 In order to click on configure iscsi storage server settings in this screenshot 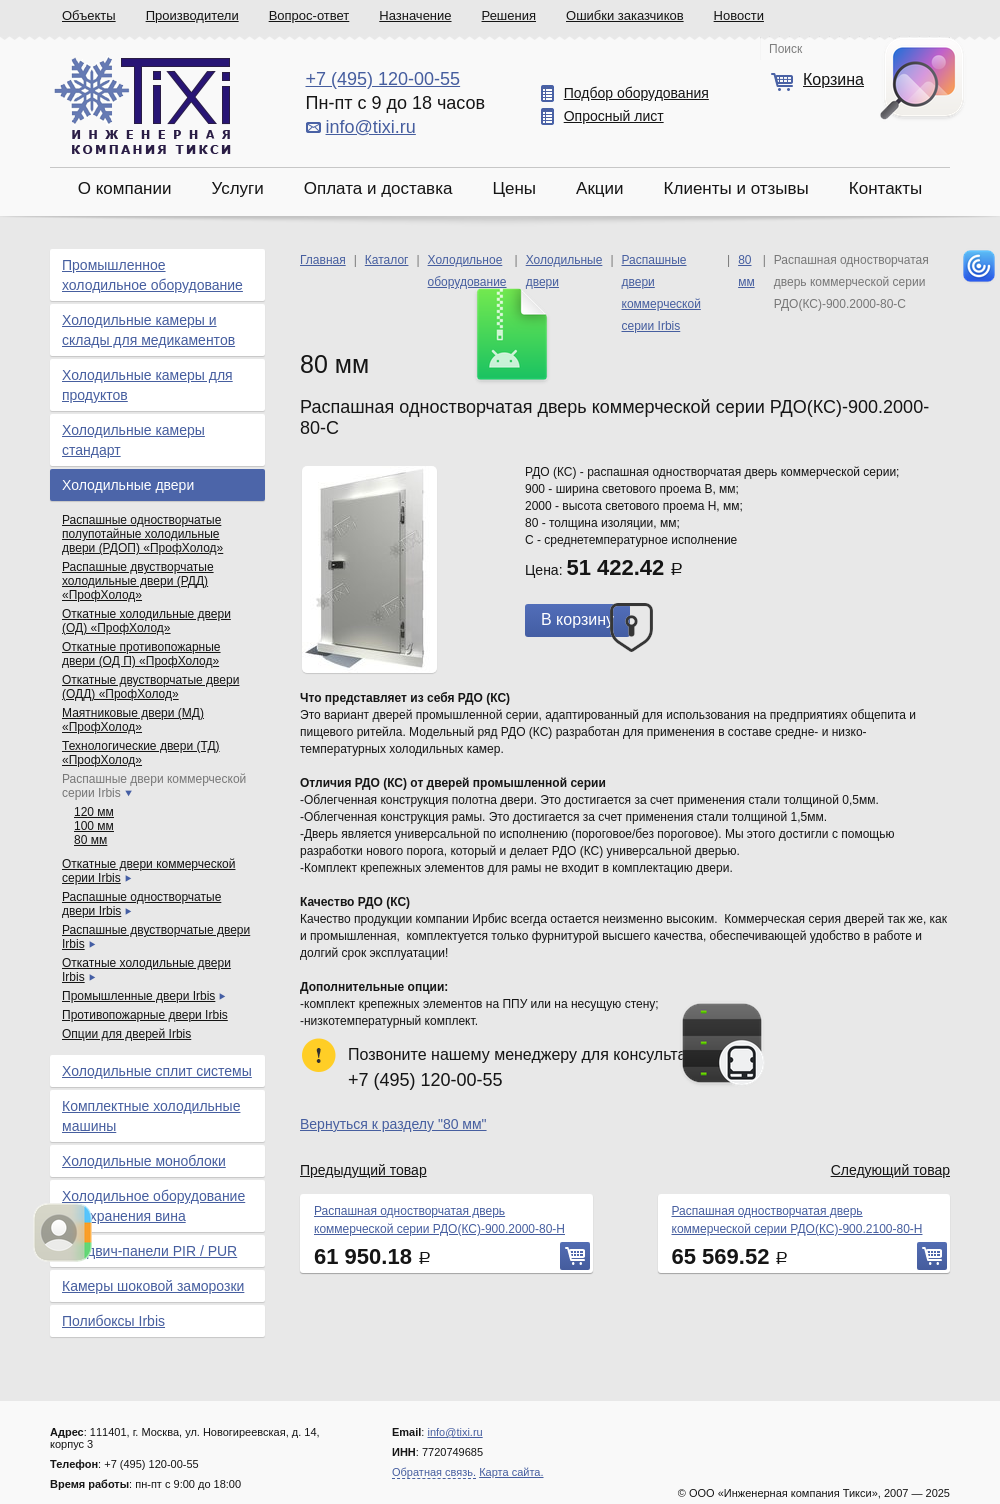, I will do `click(722, 1043)`.